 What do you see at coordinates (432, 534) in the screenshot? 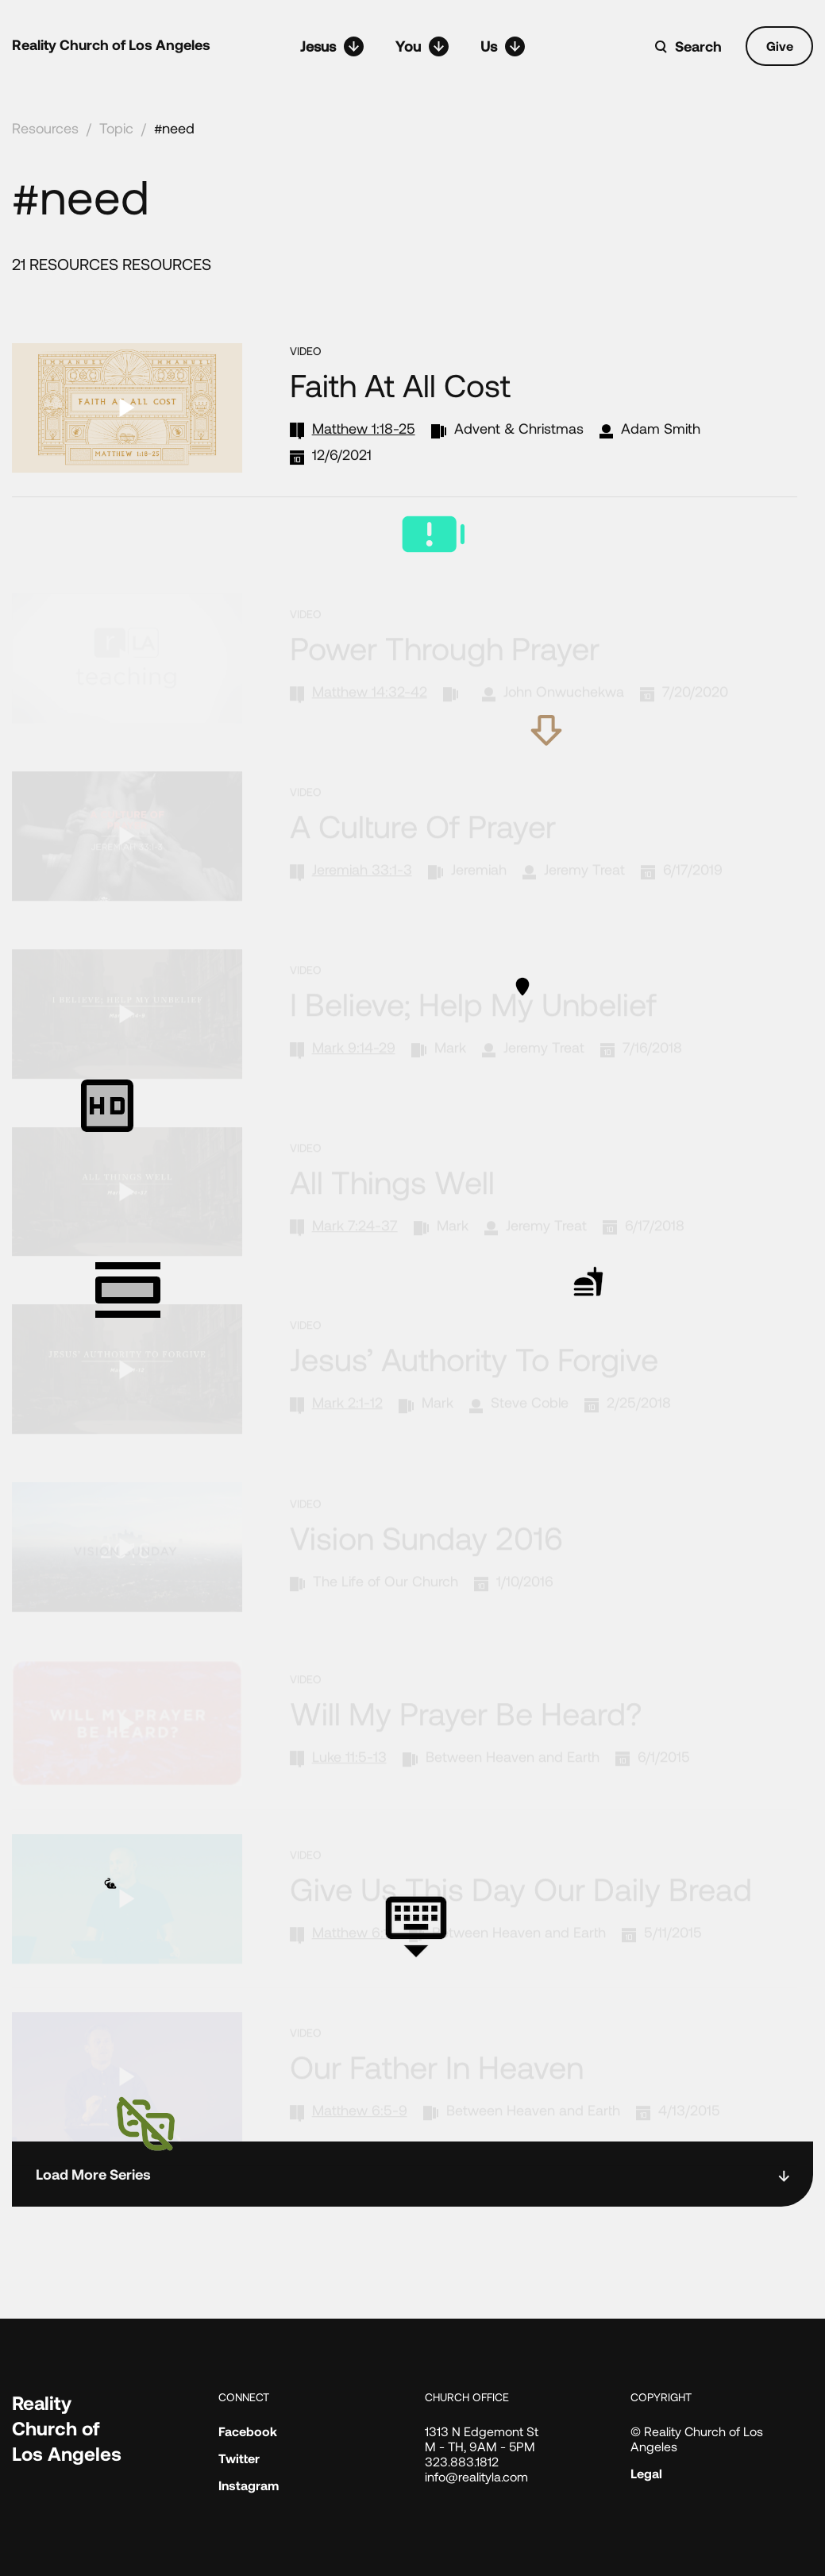
I see `indicates low battery warning` at bounding box center [432, 534].